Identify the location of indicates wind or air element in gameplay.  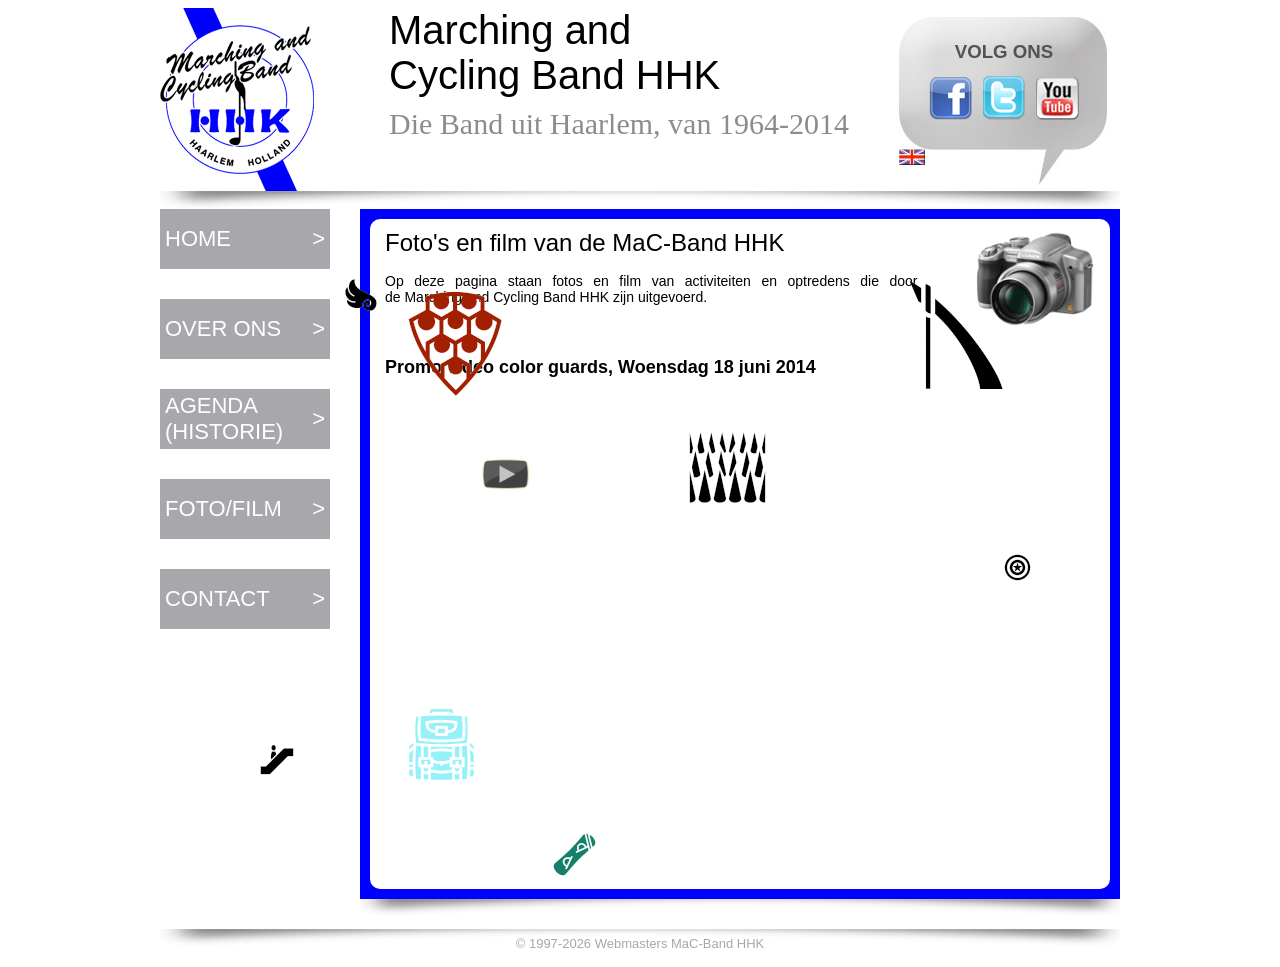
(361, 295).